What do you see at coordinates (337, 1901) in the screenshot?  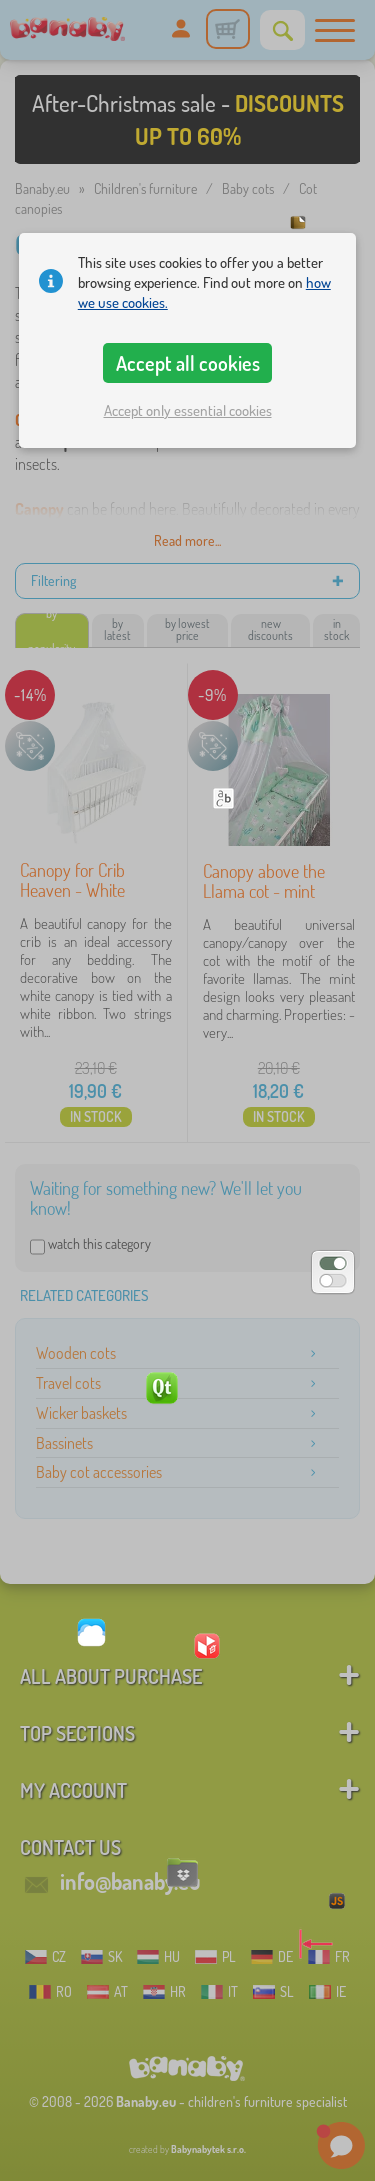 I see `open javascript testing application` at bounding box center [337, 1901].